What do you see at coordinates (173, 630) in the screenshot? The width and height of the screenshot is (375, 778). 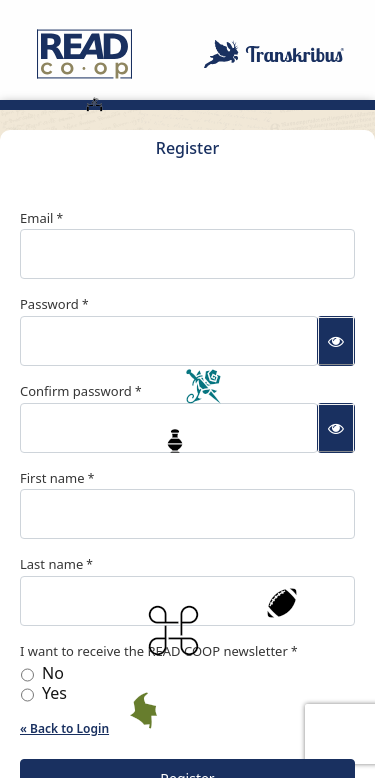 I see `command key modifier (mac keyboard shortcut)` at bounding box center [173, 630].